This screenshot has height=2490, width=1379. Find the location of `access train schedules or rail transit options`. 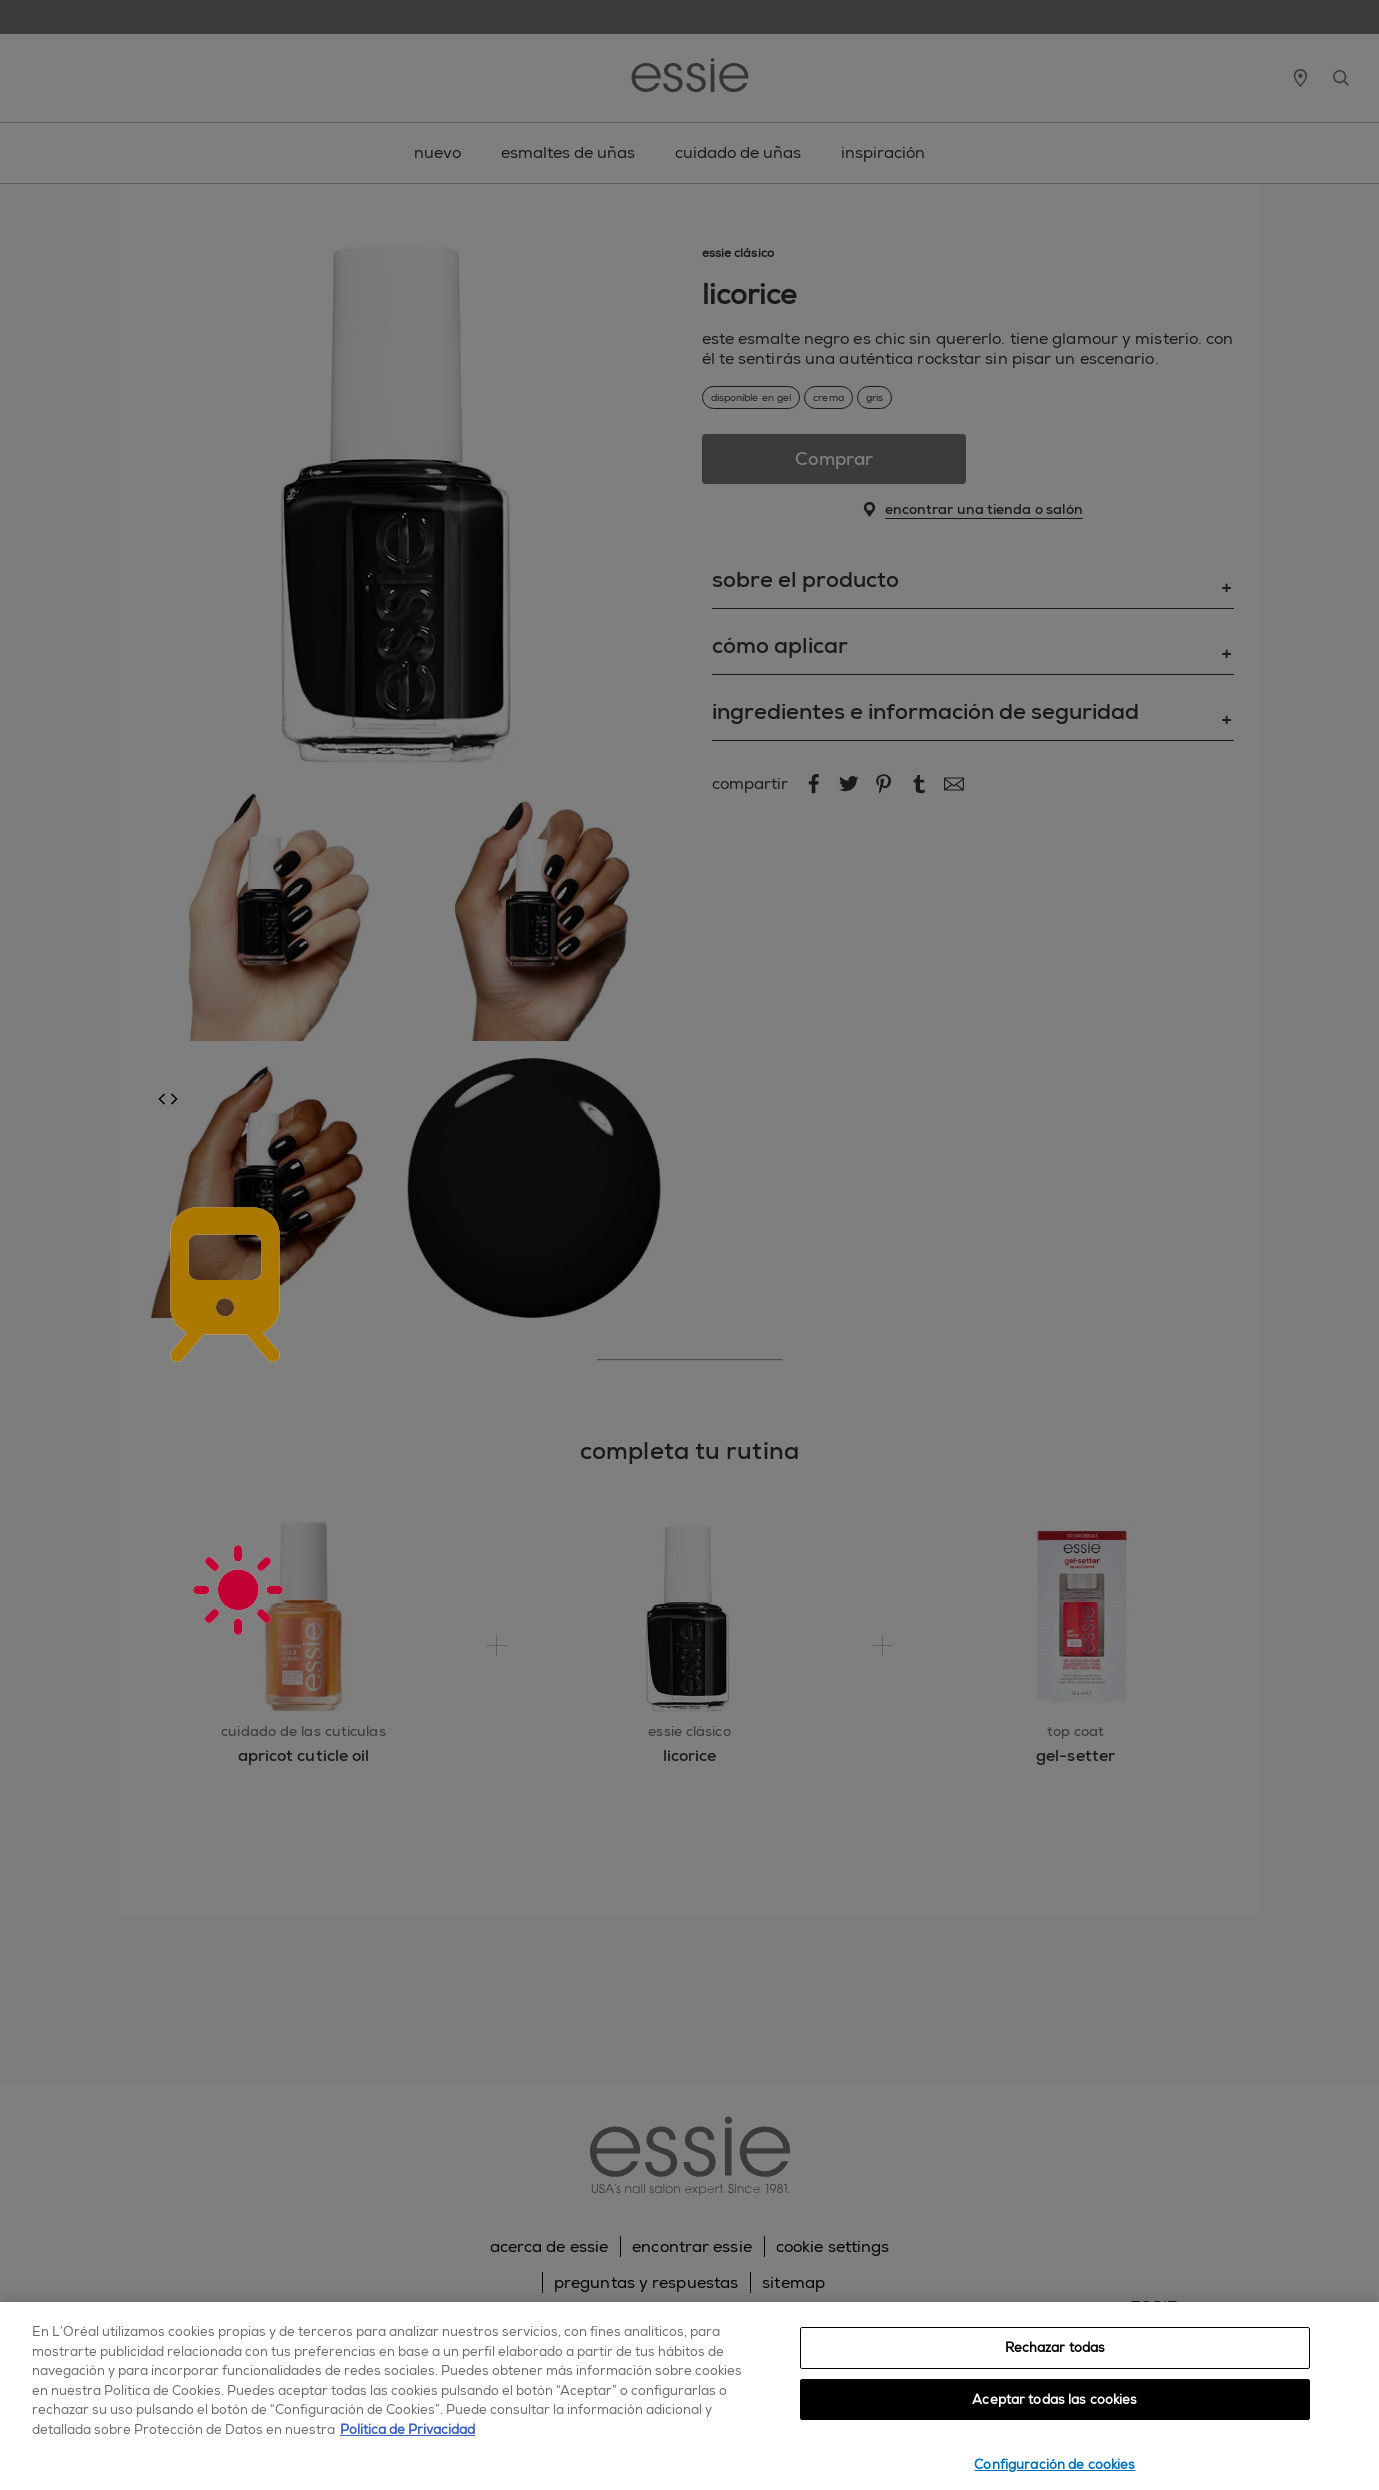

access train schedules or rail transit options is located at coordinates (225, 1280).